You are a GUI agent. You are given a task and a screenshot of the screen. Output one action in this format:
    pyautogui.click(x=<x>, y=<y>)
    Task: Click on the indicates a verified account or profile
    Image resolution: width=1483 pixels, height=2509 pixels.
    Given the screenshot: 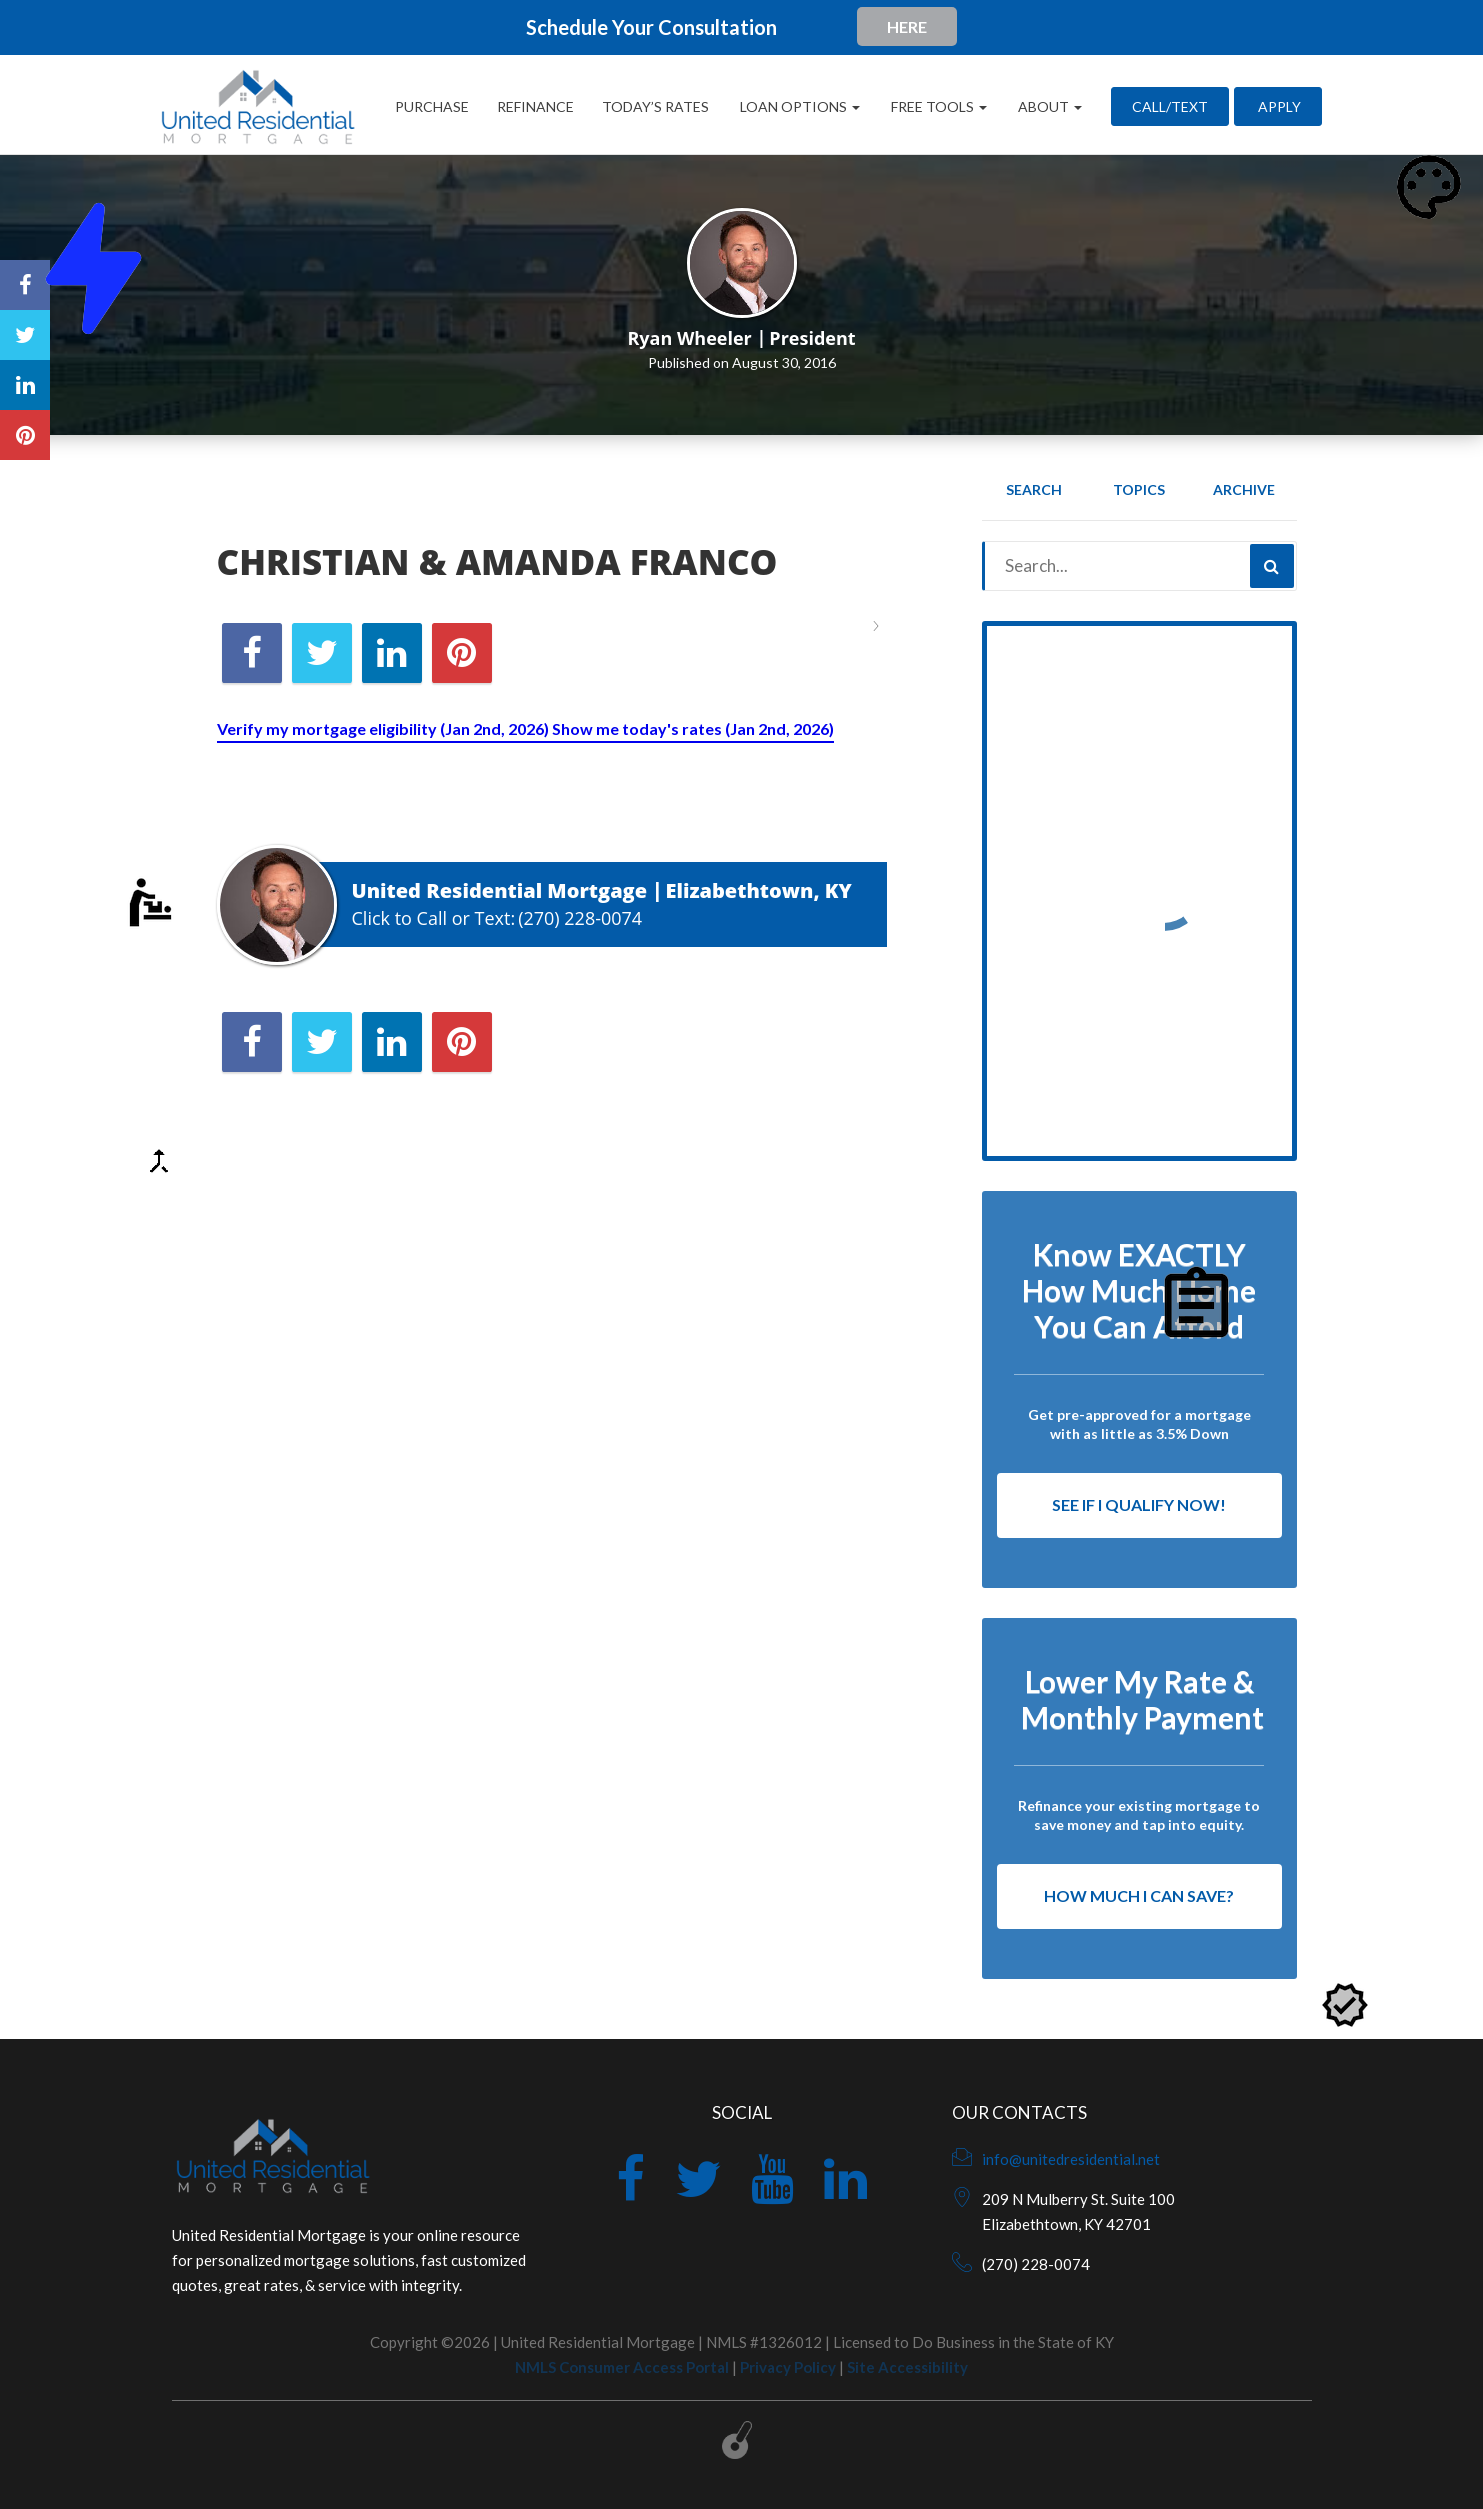 What is the action you would take?
    pyautogui.click(x=1345, y=2005)
    